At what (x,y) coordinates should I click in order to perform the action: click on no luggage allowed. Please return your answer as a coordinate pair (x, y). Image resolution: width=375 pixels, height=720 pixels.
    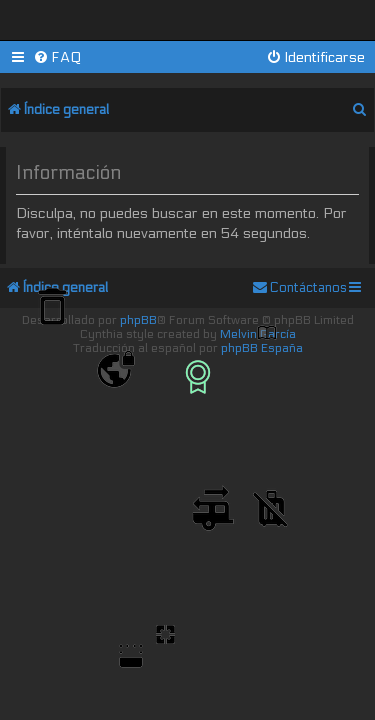
    Looking at the image, I should click on (271, 508).